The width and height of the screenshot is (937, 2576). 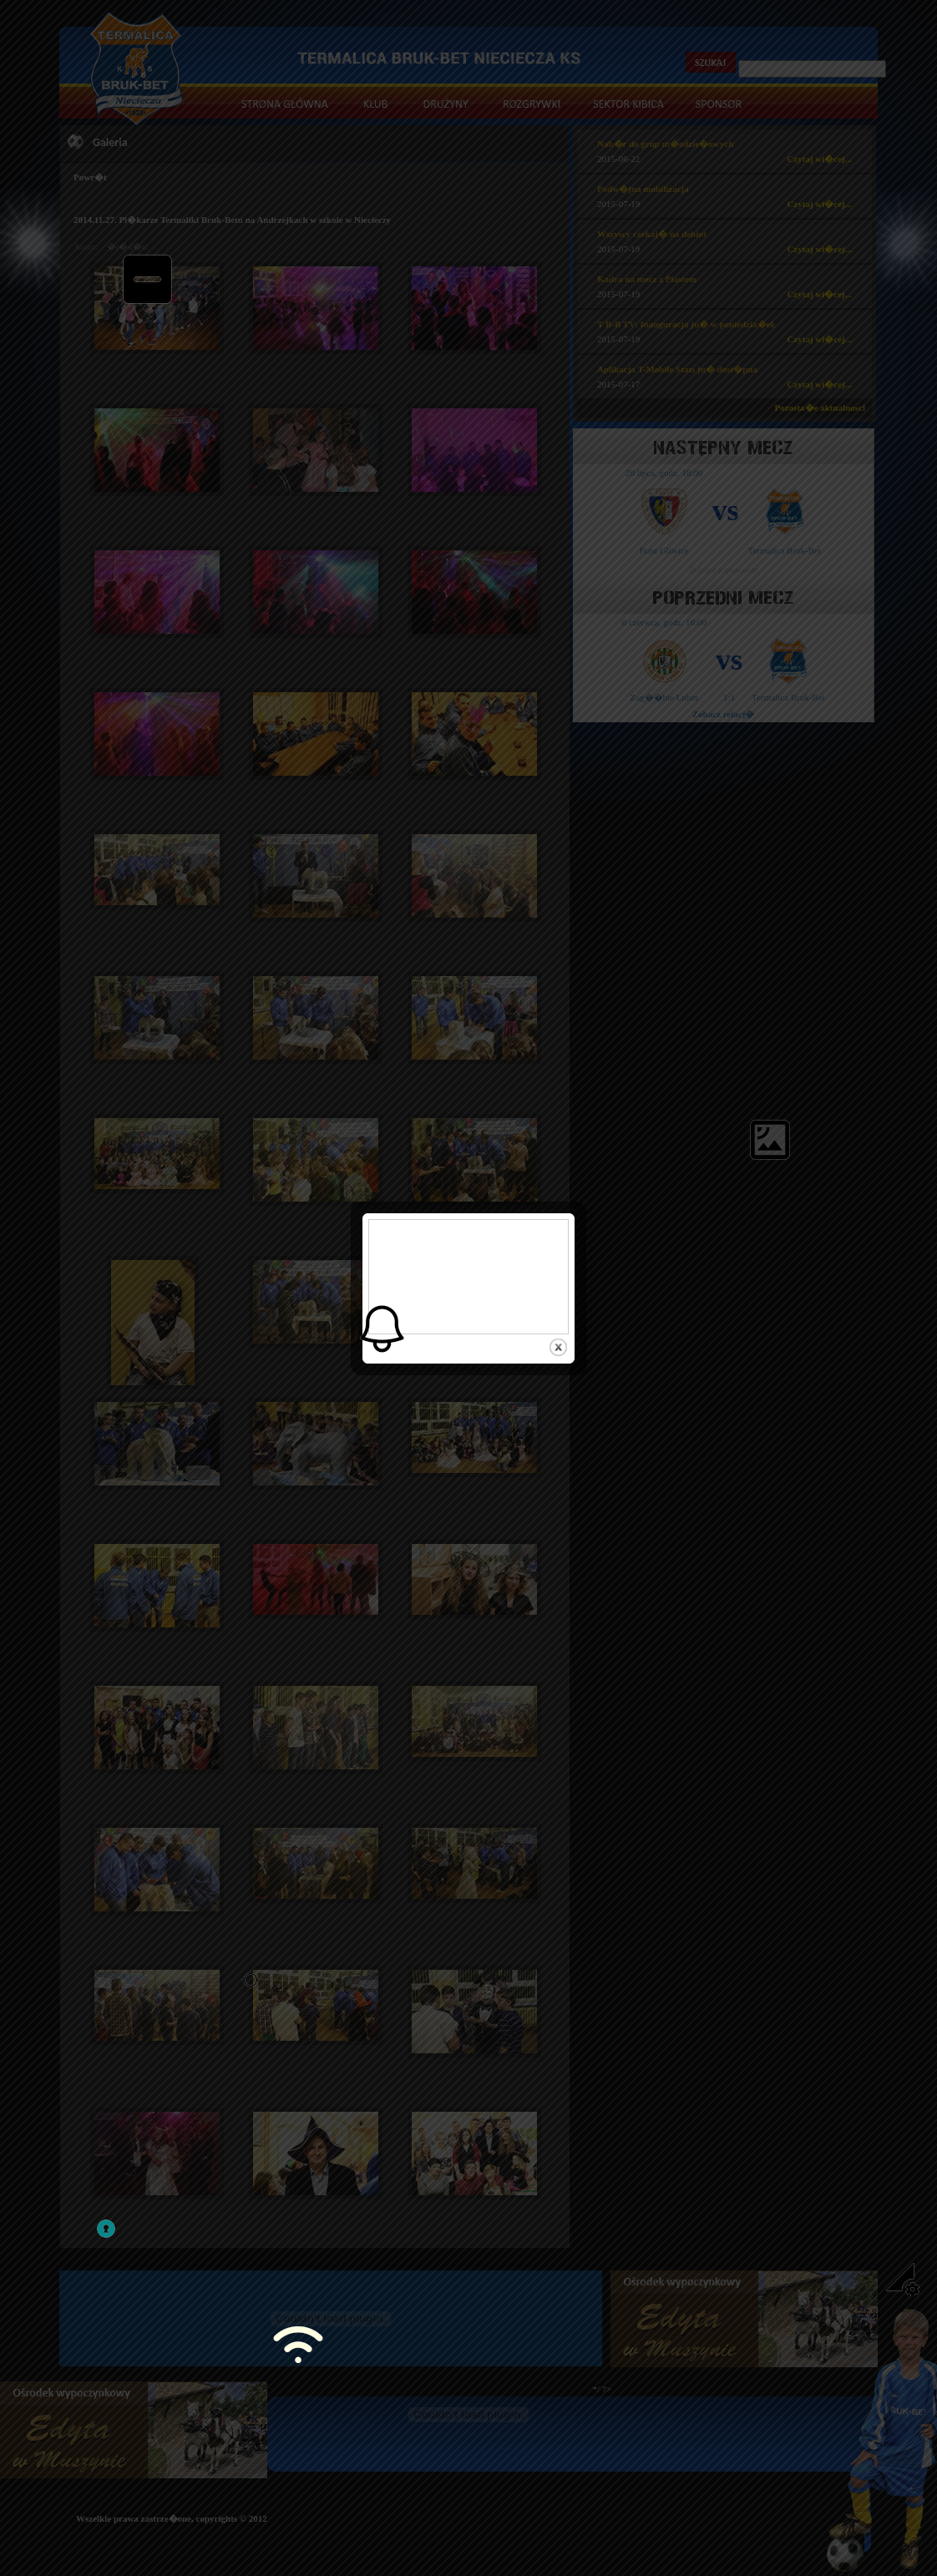 What do you see at coordinates (106, 2229) in the screenshot?
I see `access security or privacy settings` at bounding box center [106, 2229].